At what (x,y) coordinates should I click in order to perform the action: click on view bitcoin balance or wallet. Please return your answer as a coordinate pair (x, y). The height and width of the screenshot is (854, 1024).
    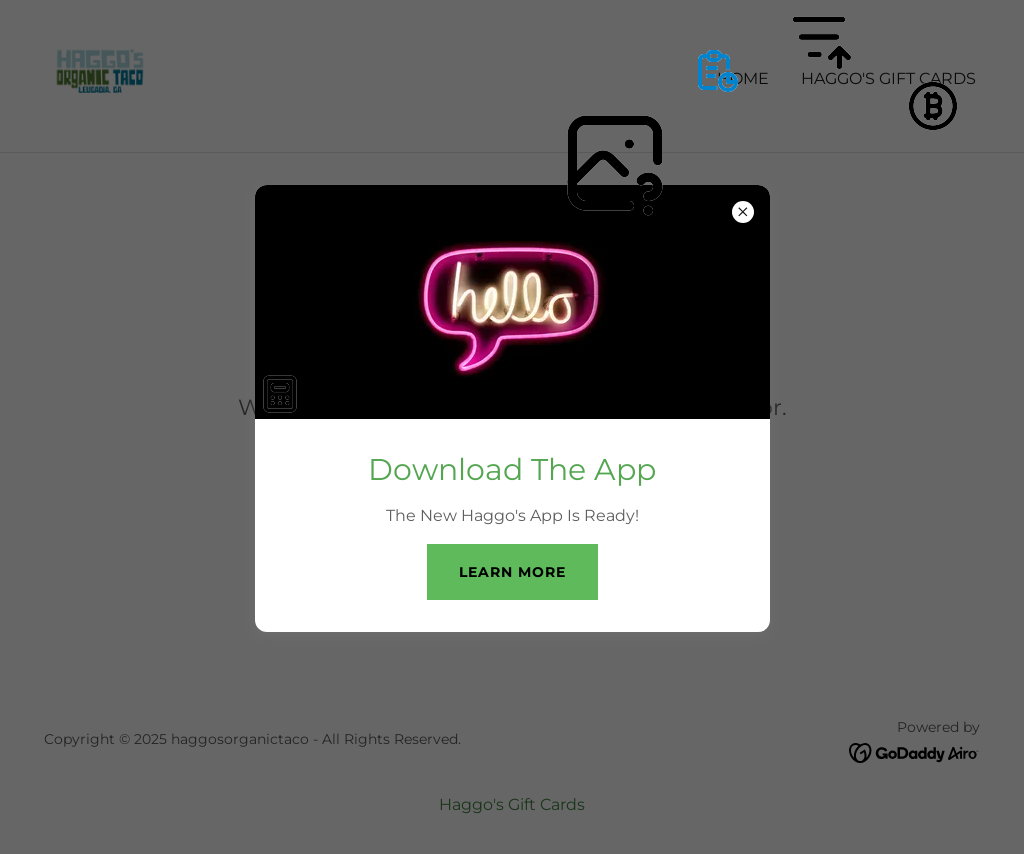
    Looking at the image, I should click on (933, 106).